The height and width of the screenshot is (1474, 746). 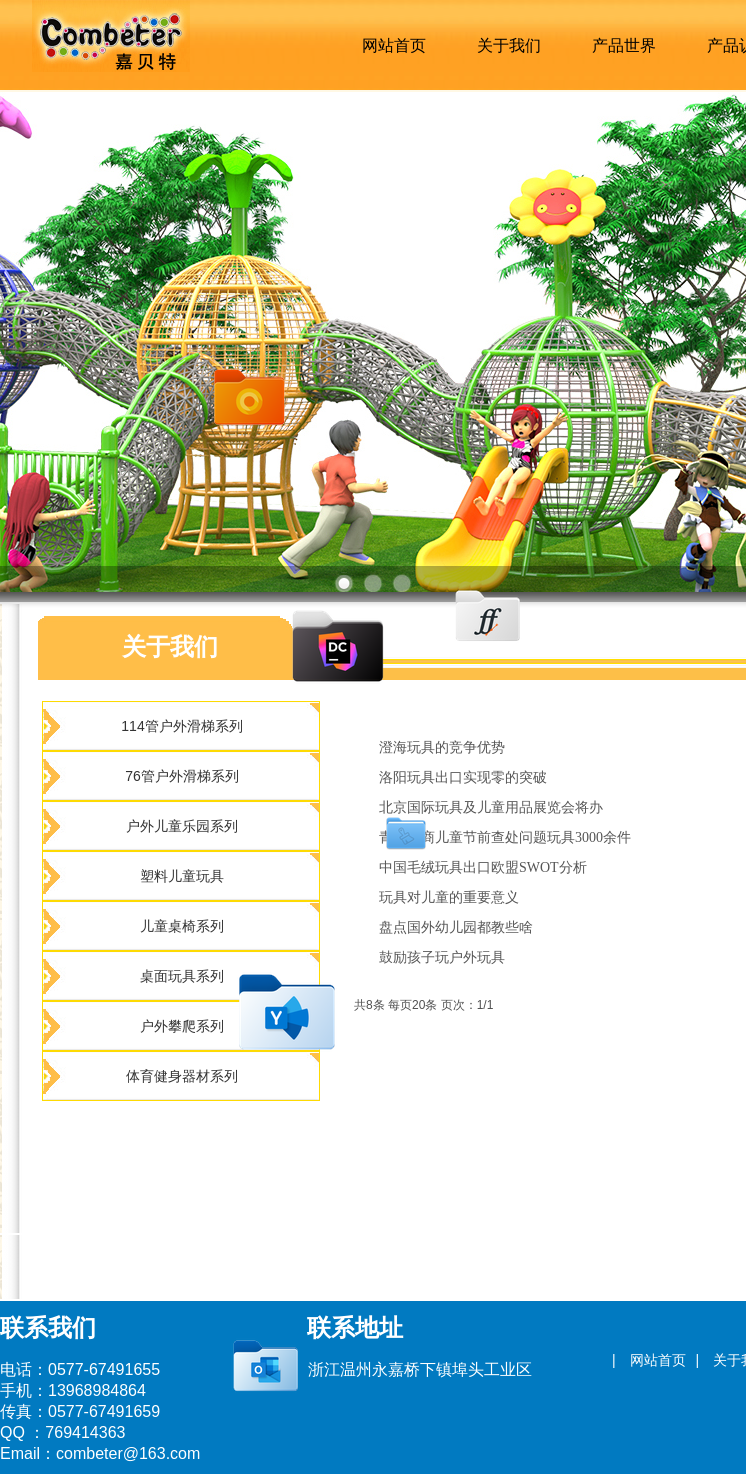 I want to click on open folder containing microsoft outlook files, so click(x=265, y=1367).